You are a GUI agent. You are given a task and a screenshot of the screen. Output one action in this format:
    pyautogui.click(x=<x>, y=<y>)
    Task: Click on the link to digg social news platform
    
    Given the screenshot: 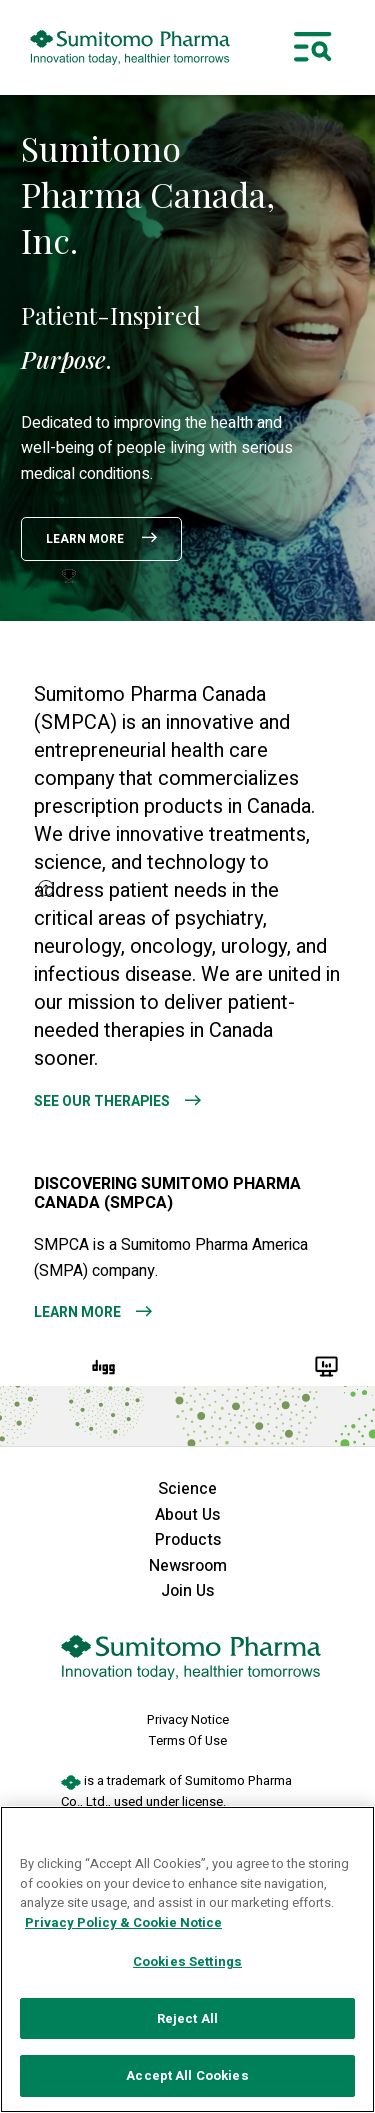 What is the action you would take?
    pyautogui.click(x=103, y=1366)
    